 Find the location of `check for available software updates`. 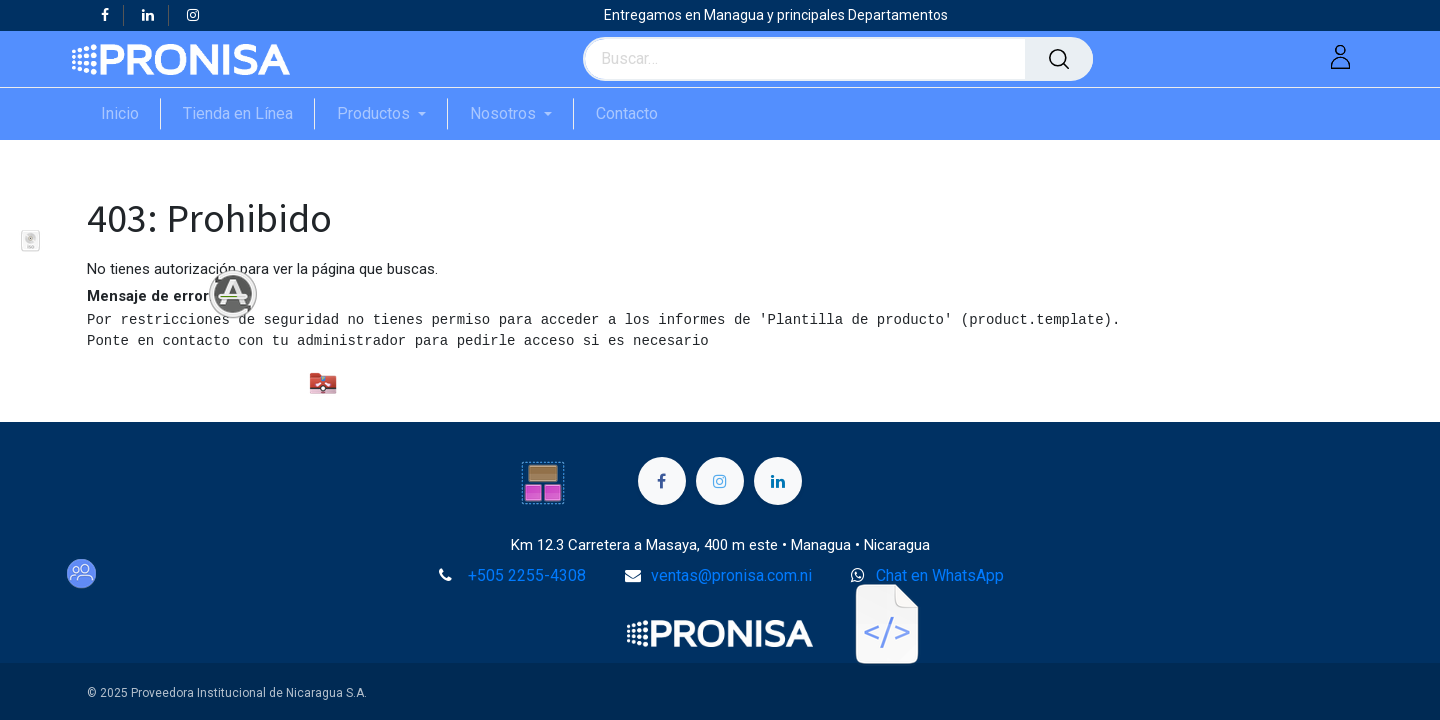

check for available software updates is located at coordinates (233, 294).